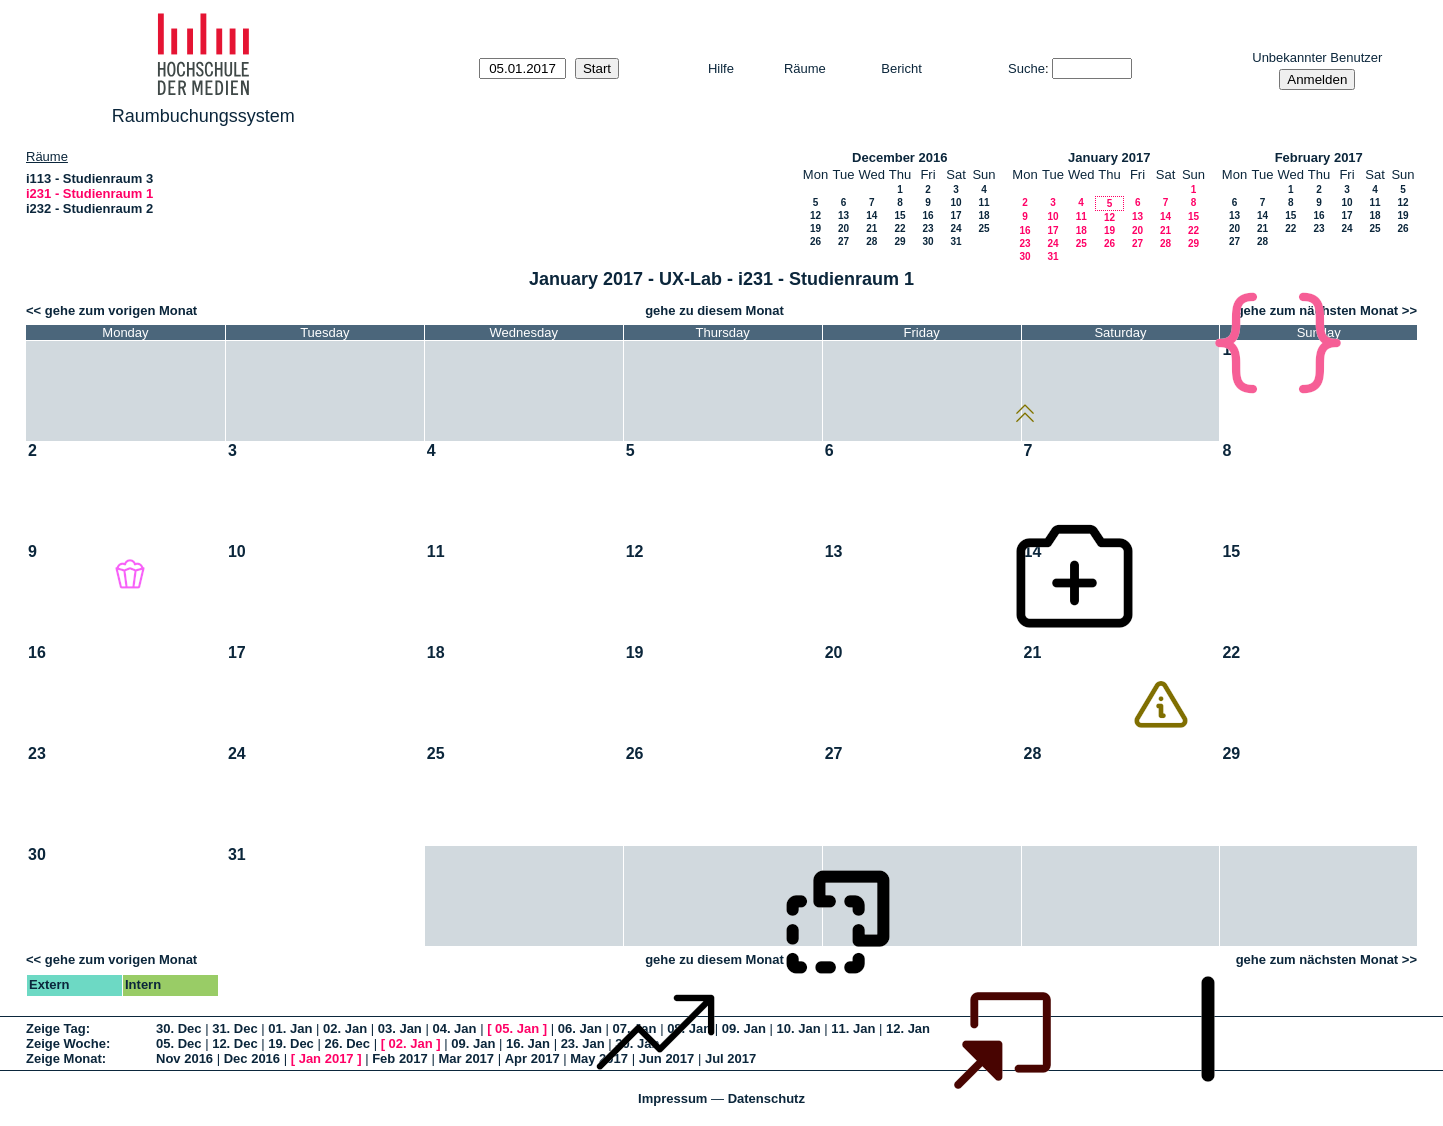 Image resolution: width=1443 pixels, height=1126 pixels. I want to click on access movies or entertainment section, so click(130, 575).